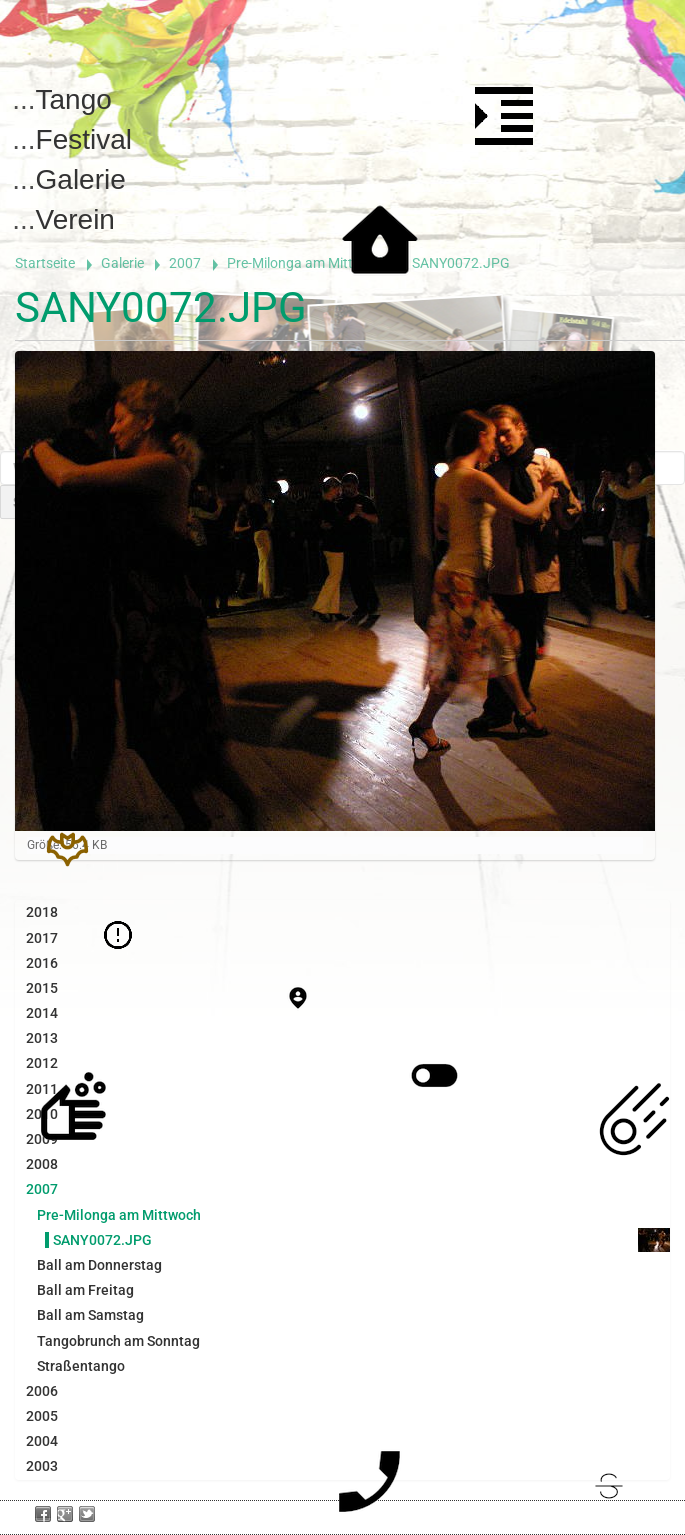  What do you see at coordinates (634, 1120) in the screenshot?
I see `indicates a crash or system error` at bounding box center [634, 1120].